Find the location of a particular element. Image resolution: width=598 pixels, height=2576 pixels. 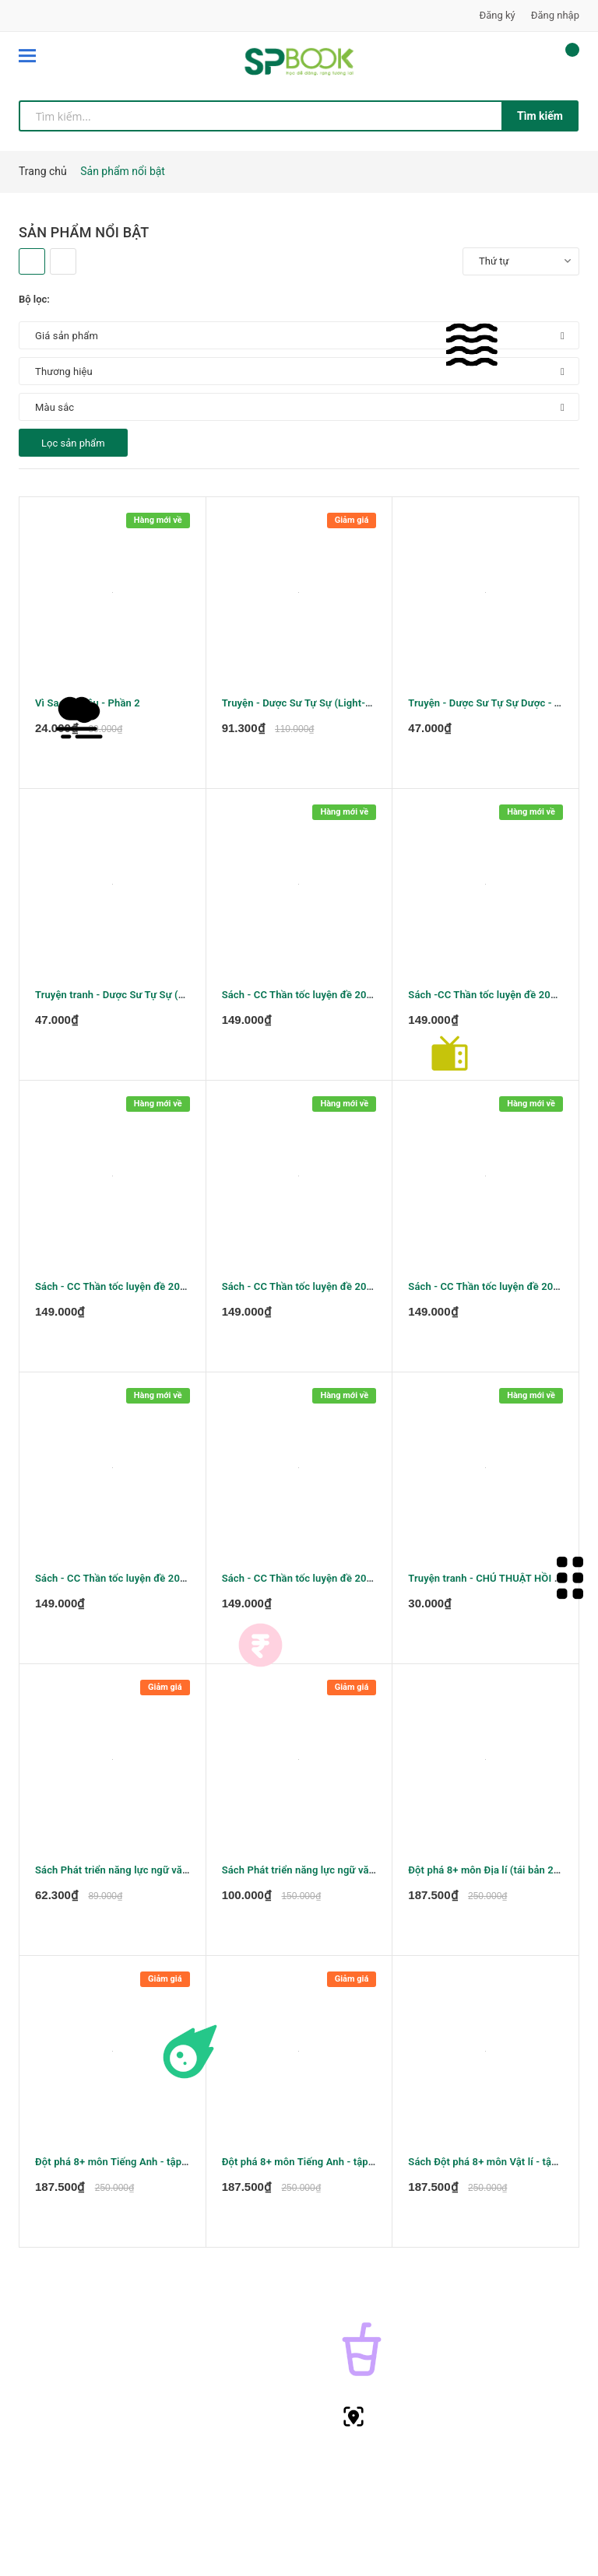

toggle grid view layout is located at coordinates (570, 1578).